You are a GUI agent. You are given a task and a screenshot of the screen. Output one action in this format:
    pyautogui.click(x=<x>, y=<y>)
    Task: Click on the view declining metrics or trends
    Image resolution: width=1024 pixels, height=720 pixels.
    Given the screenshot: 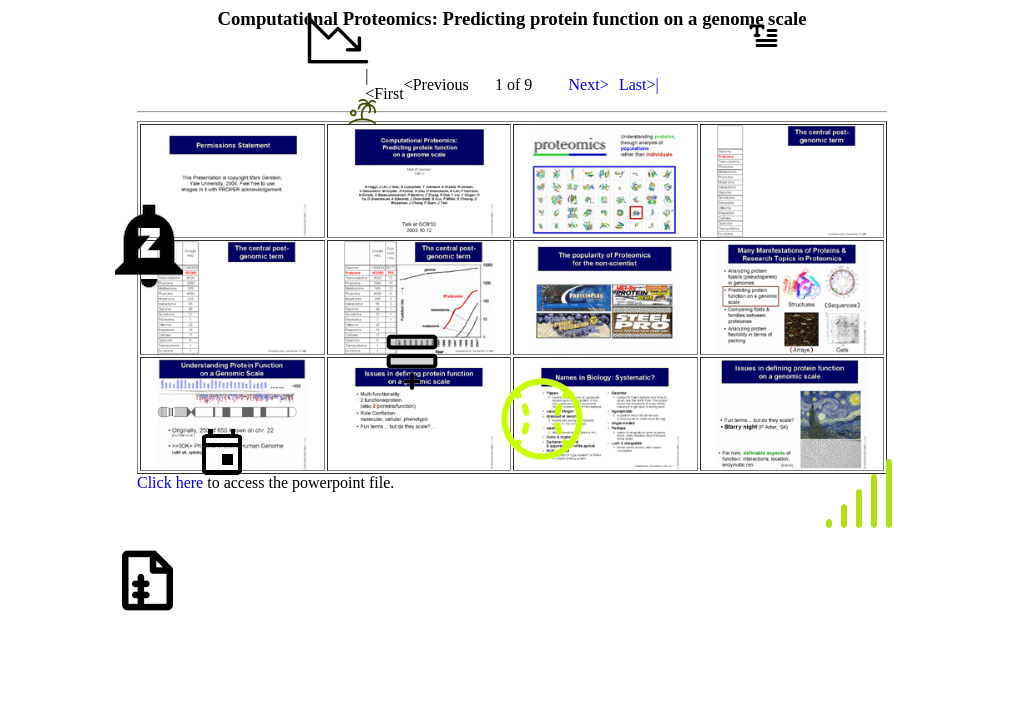 What is the action you would take?
    pyautogui.click(x=338, y=38)
    